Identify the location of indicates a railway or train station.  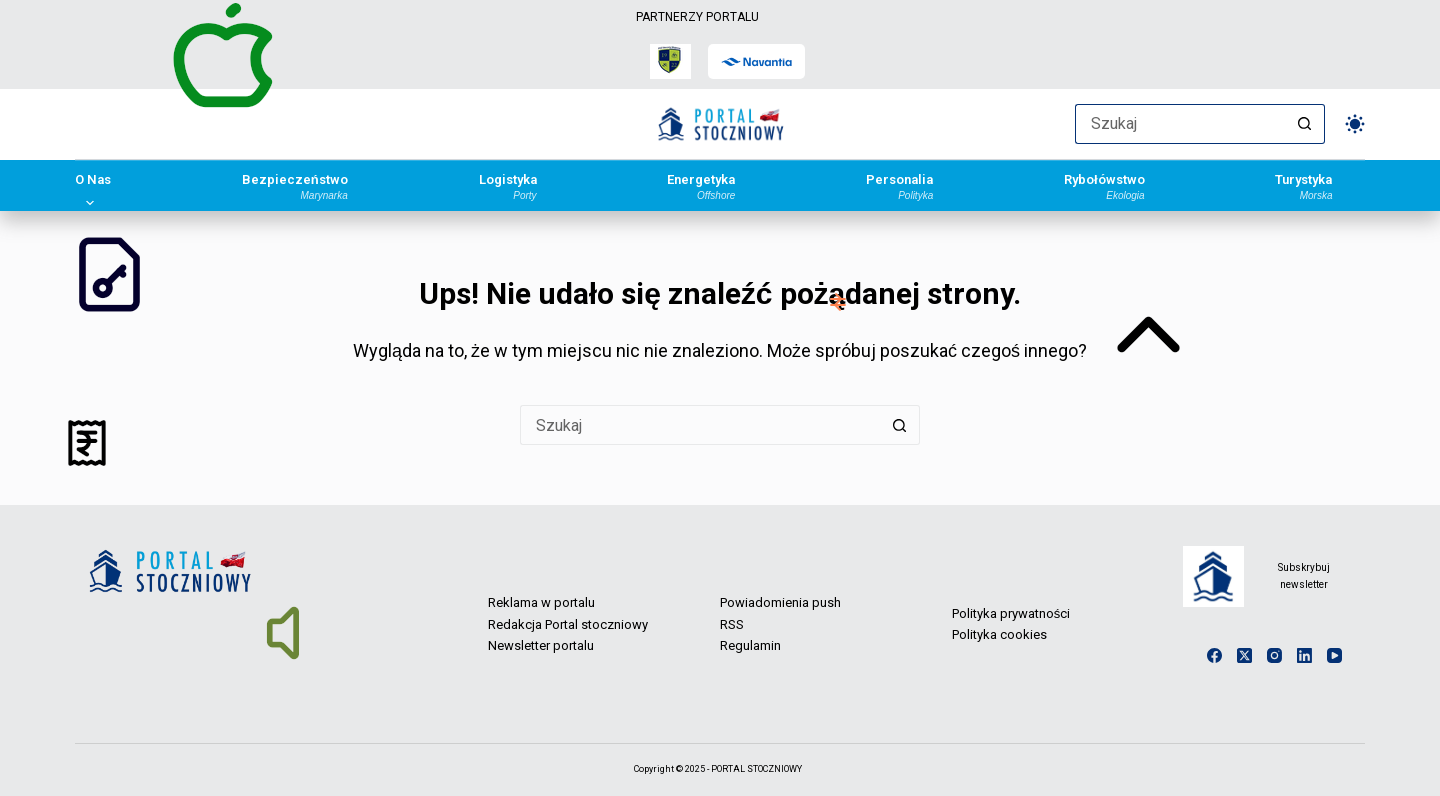
(838, 302).